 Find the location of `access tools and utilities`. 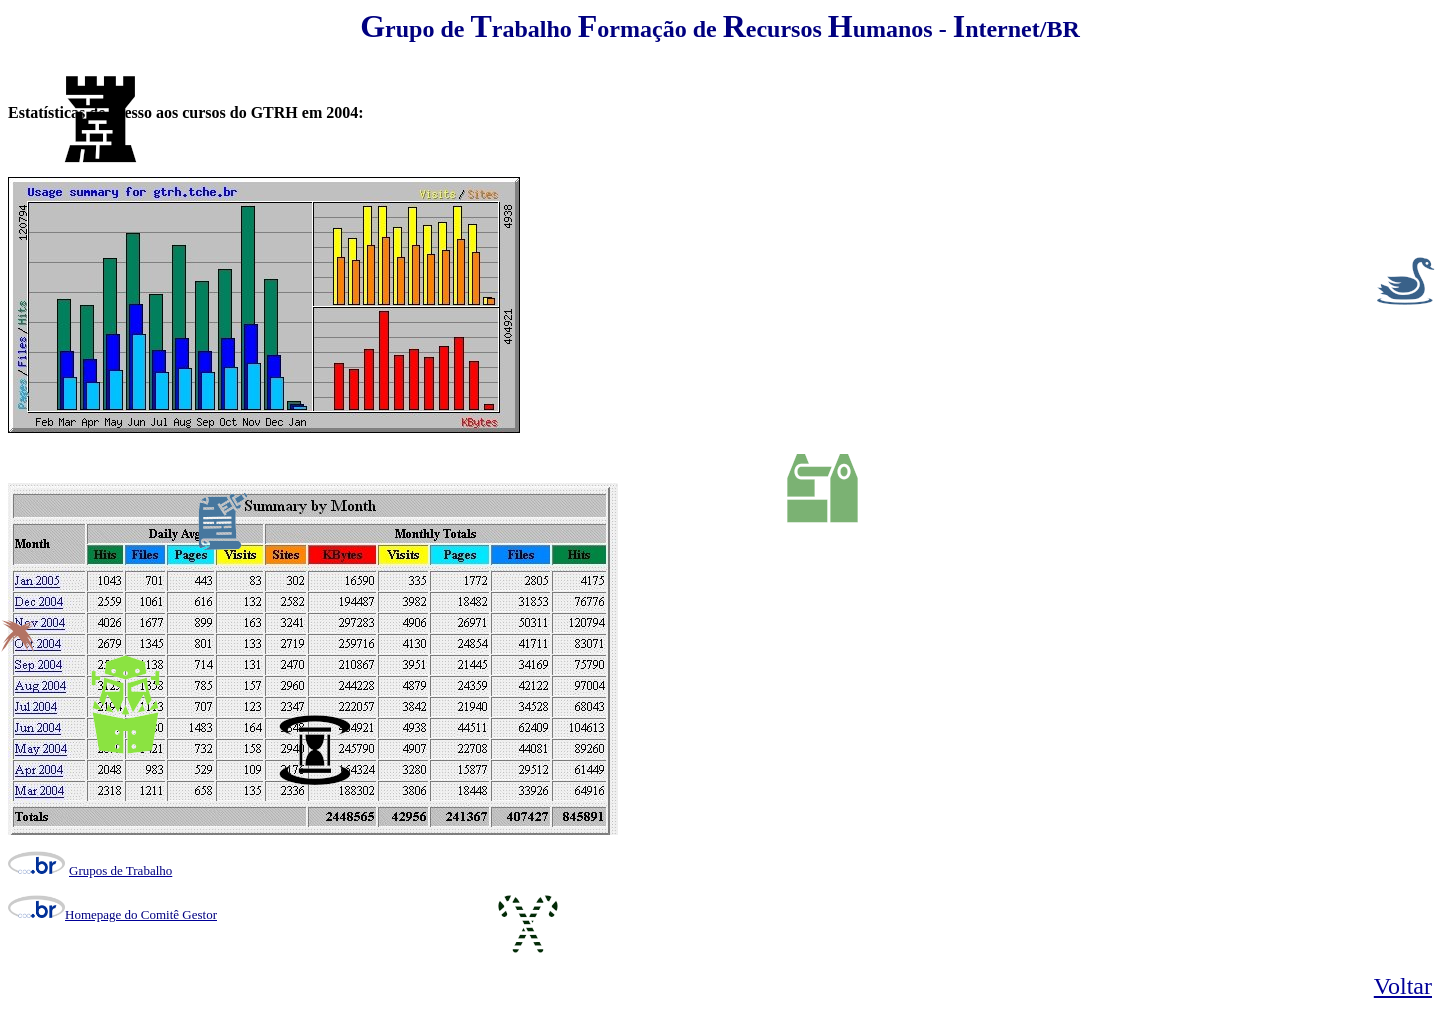

access tools and utilities is located at coordinates (822, 485).